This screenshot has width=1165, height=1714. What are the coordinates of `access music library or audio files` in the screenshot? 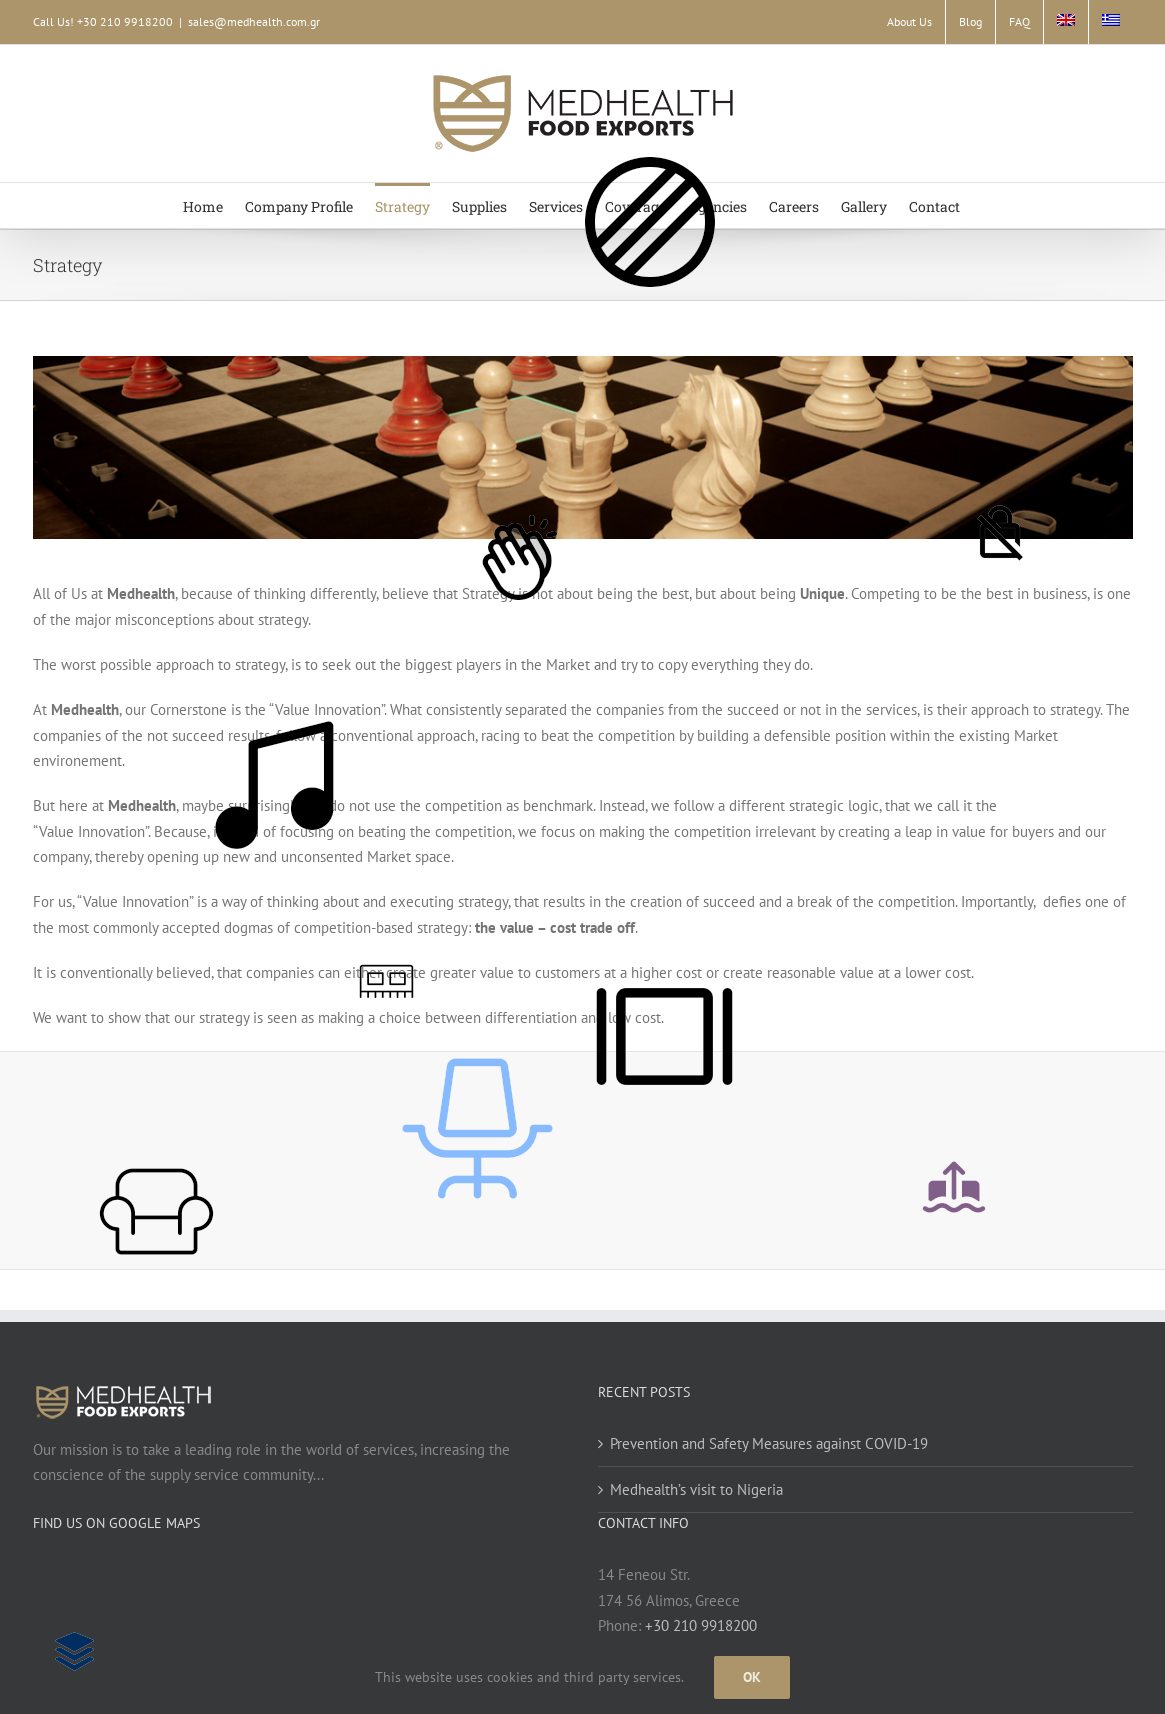 It's located at (281, 787).